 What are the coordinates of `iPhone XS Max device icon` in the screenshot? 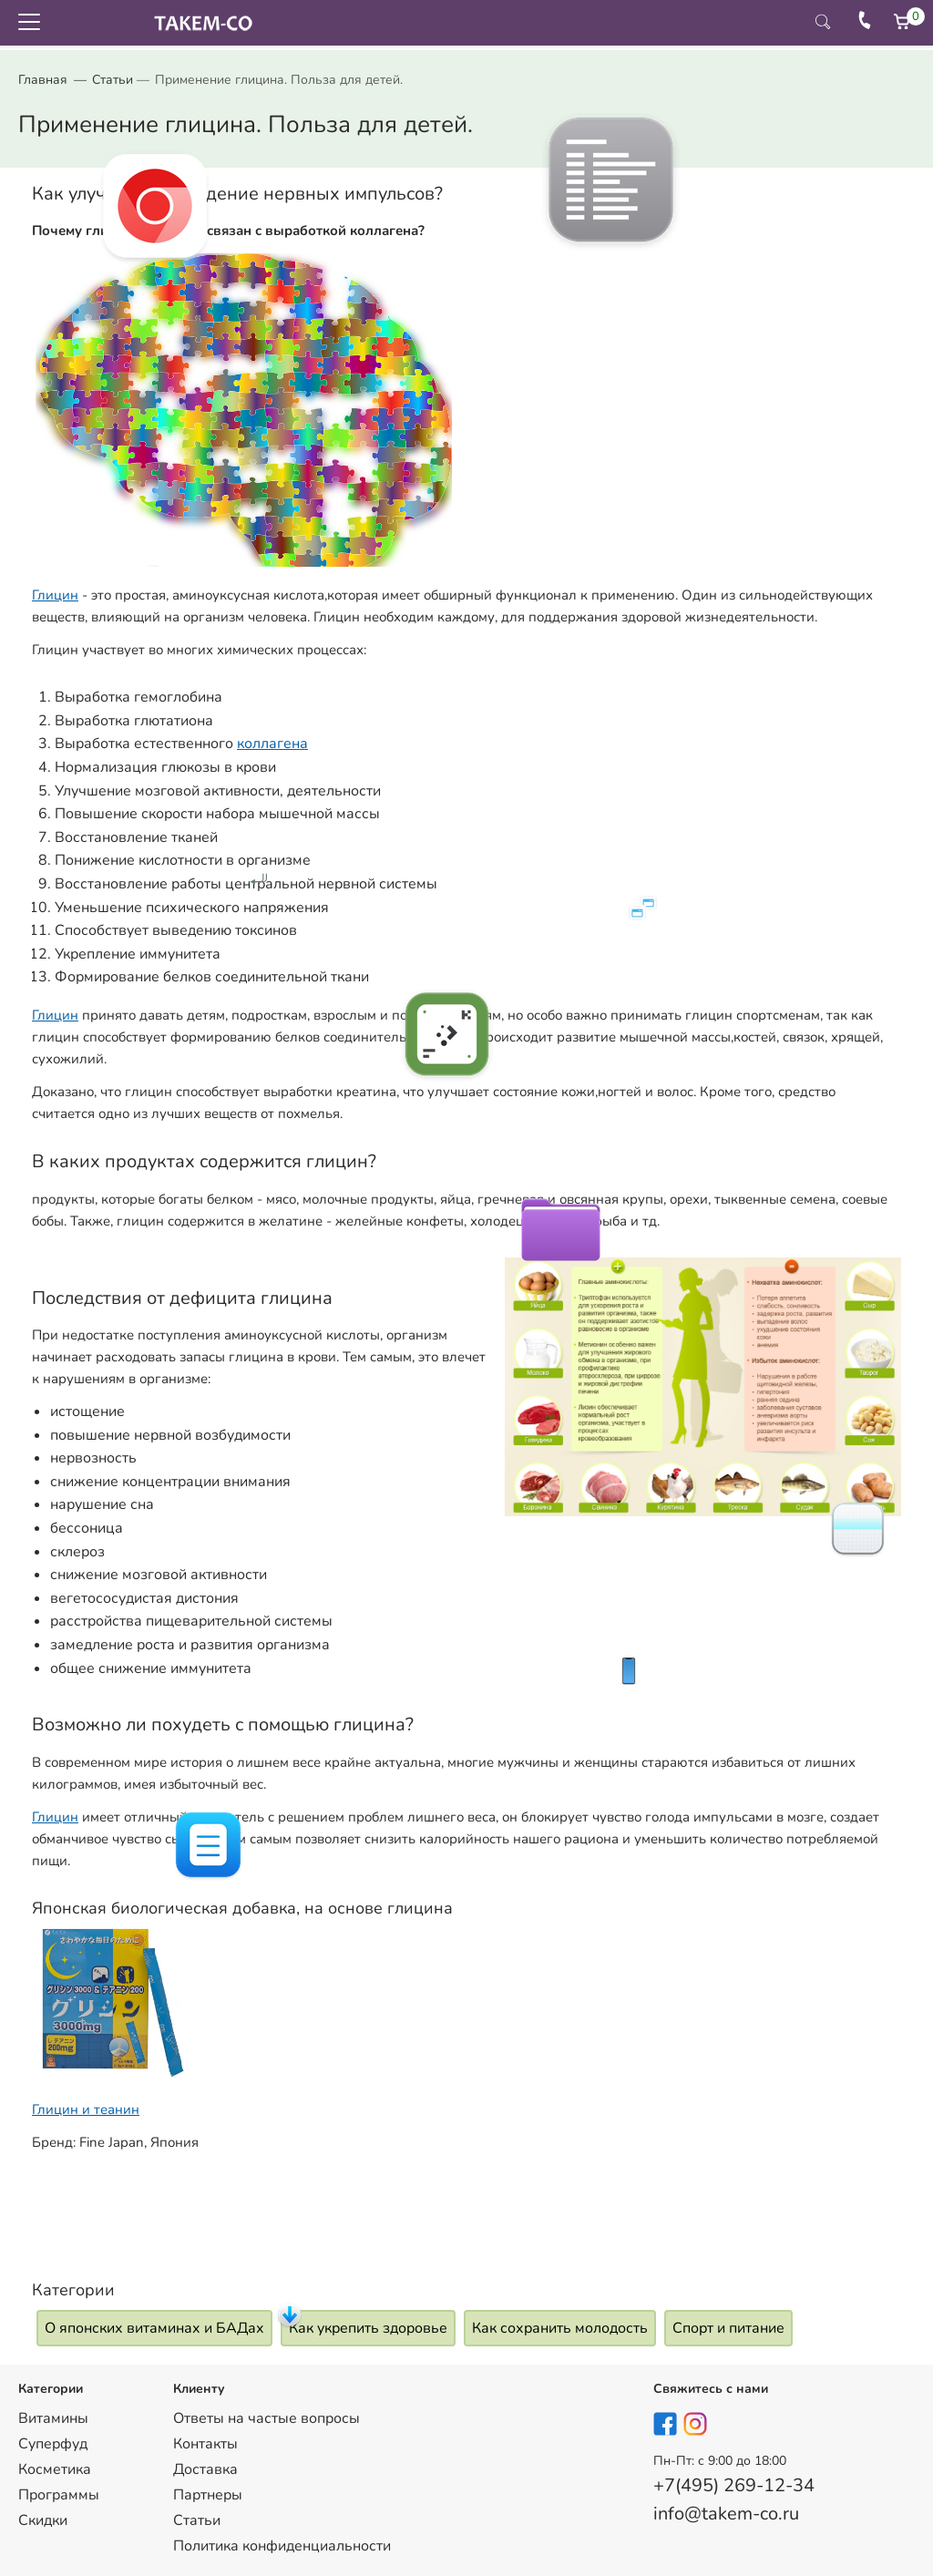 It's located at (629, 1671).